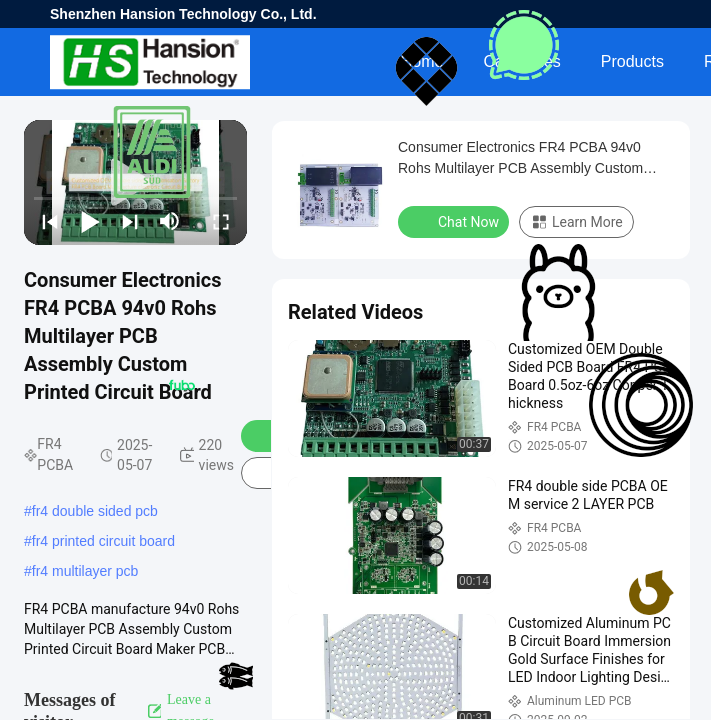 This screenshot has height=720, width=711. What do you see at coordinates (426, 71) in the screenshot?
I see `MapTiler company logo` at bounding box center [426, 71].